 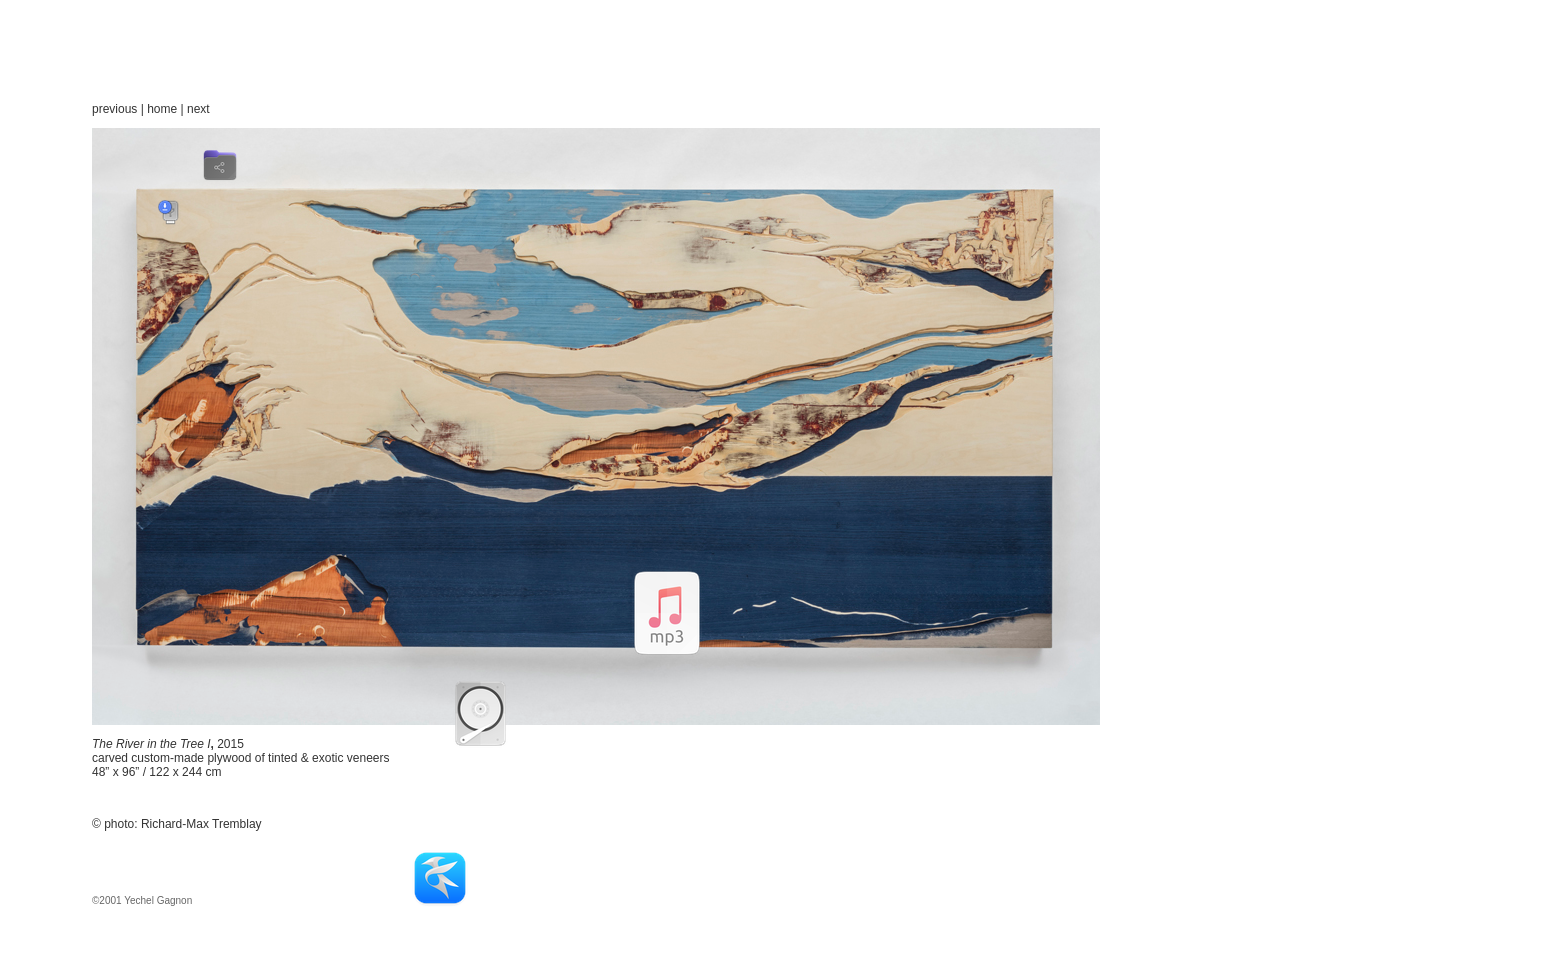 What do you see at coordinates (480, 713) in the screenshot?
I see `open disk utility application` at bounding box center [480, 713].